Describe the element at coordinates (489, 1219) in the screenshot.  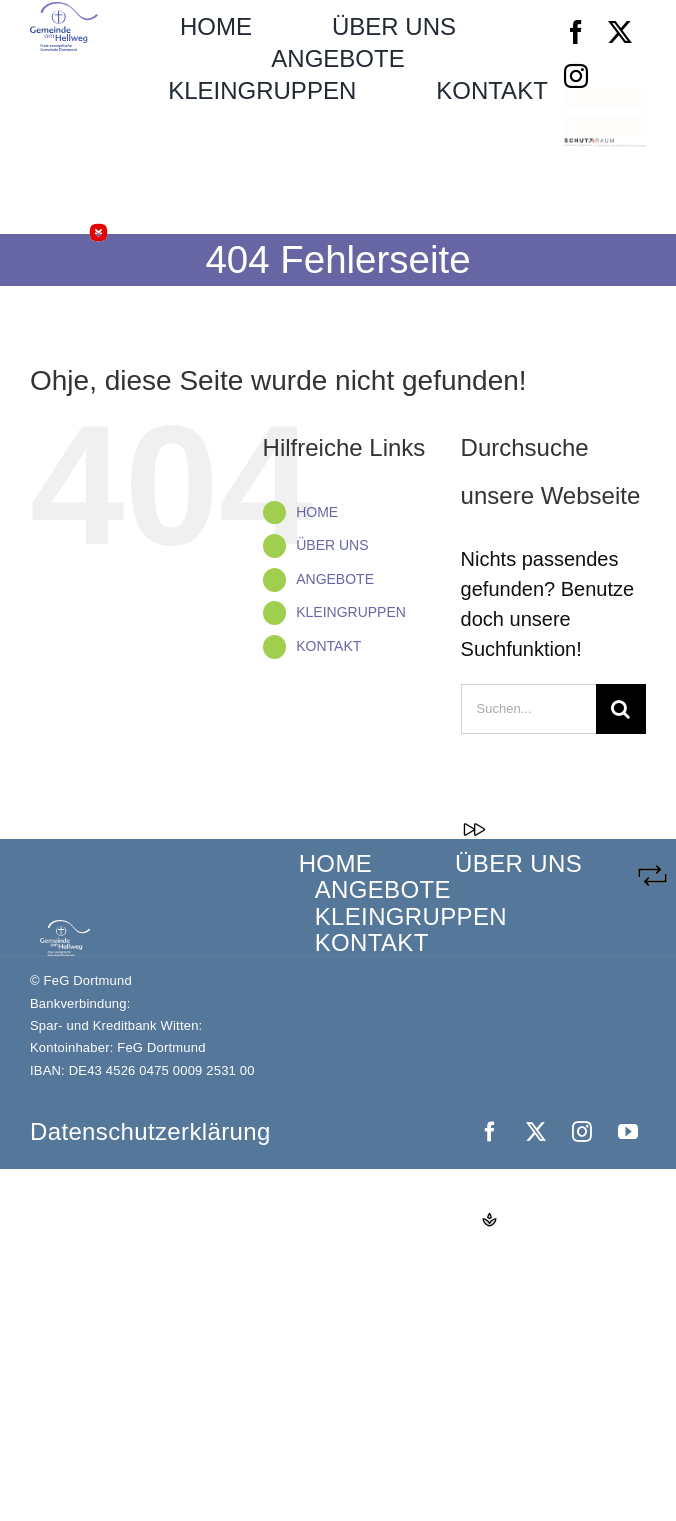
I see `access spa or wellness services` at that location.